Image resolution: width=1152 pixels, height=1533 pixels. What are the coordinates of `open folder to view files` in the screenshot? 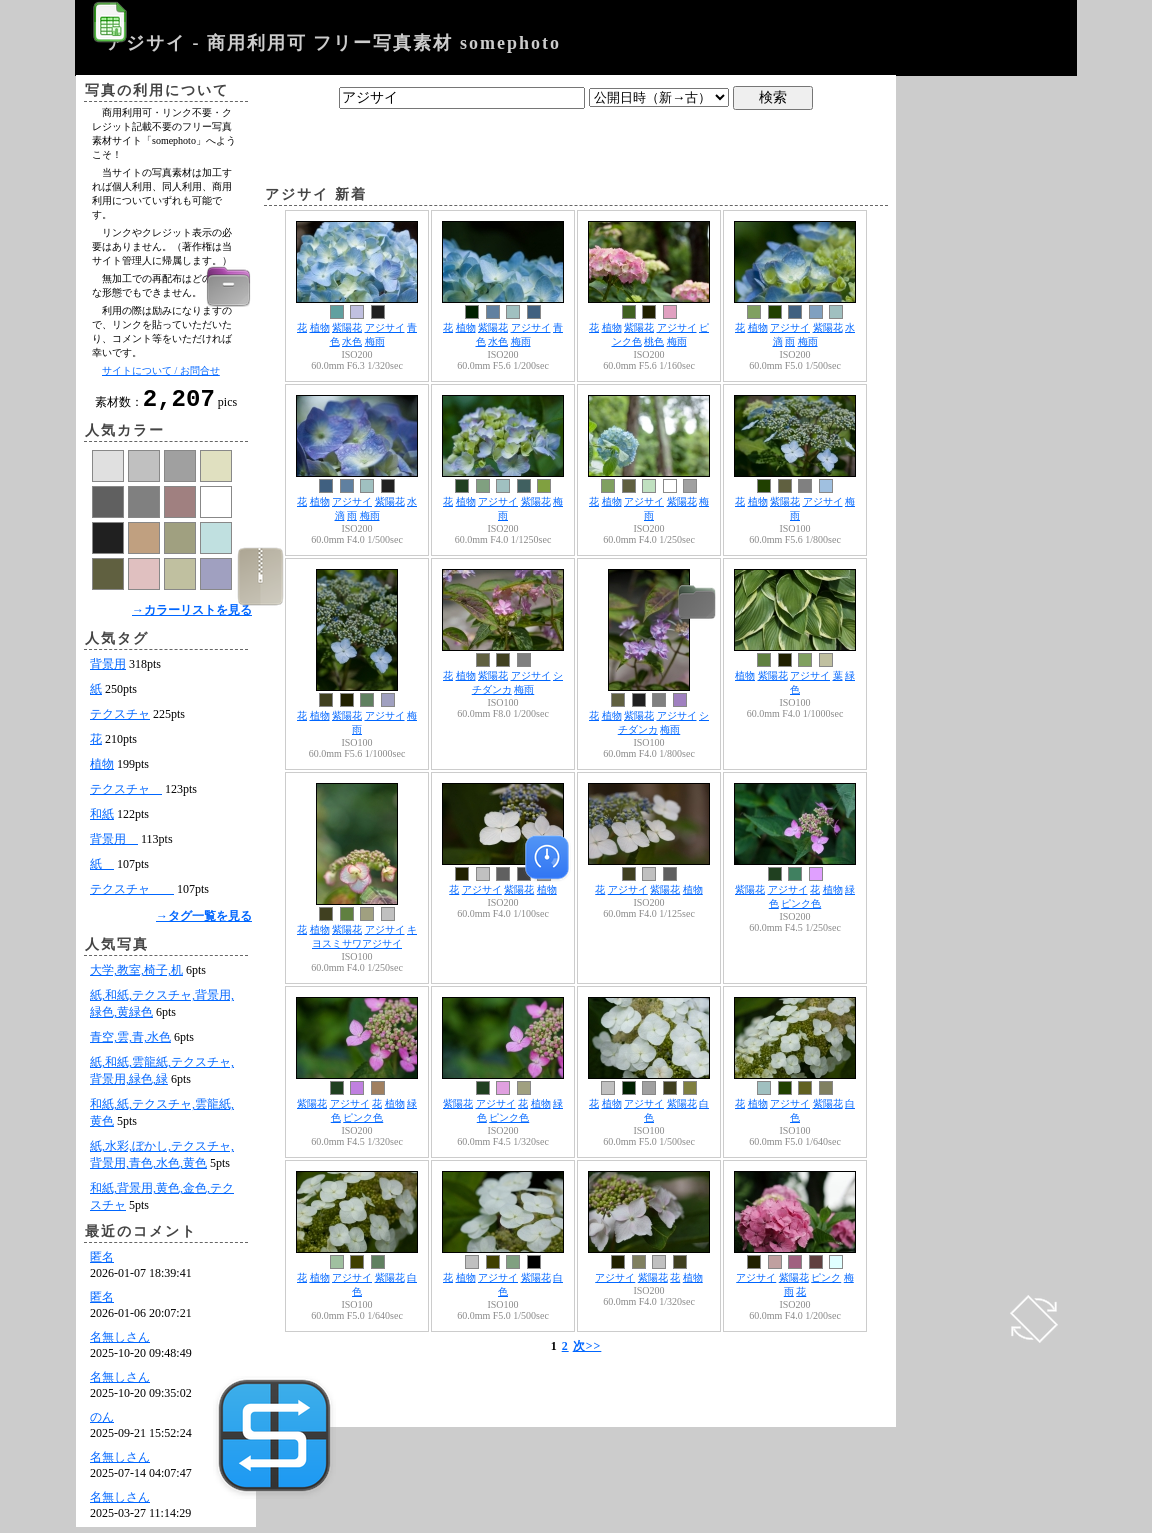 It's located at (697, 602).